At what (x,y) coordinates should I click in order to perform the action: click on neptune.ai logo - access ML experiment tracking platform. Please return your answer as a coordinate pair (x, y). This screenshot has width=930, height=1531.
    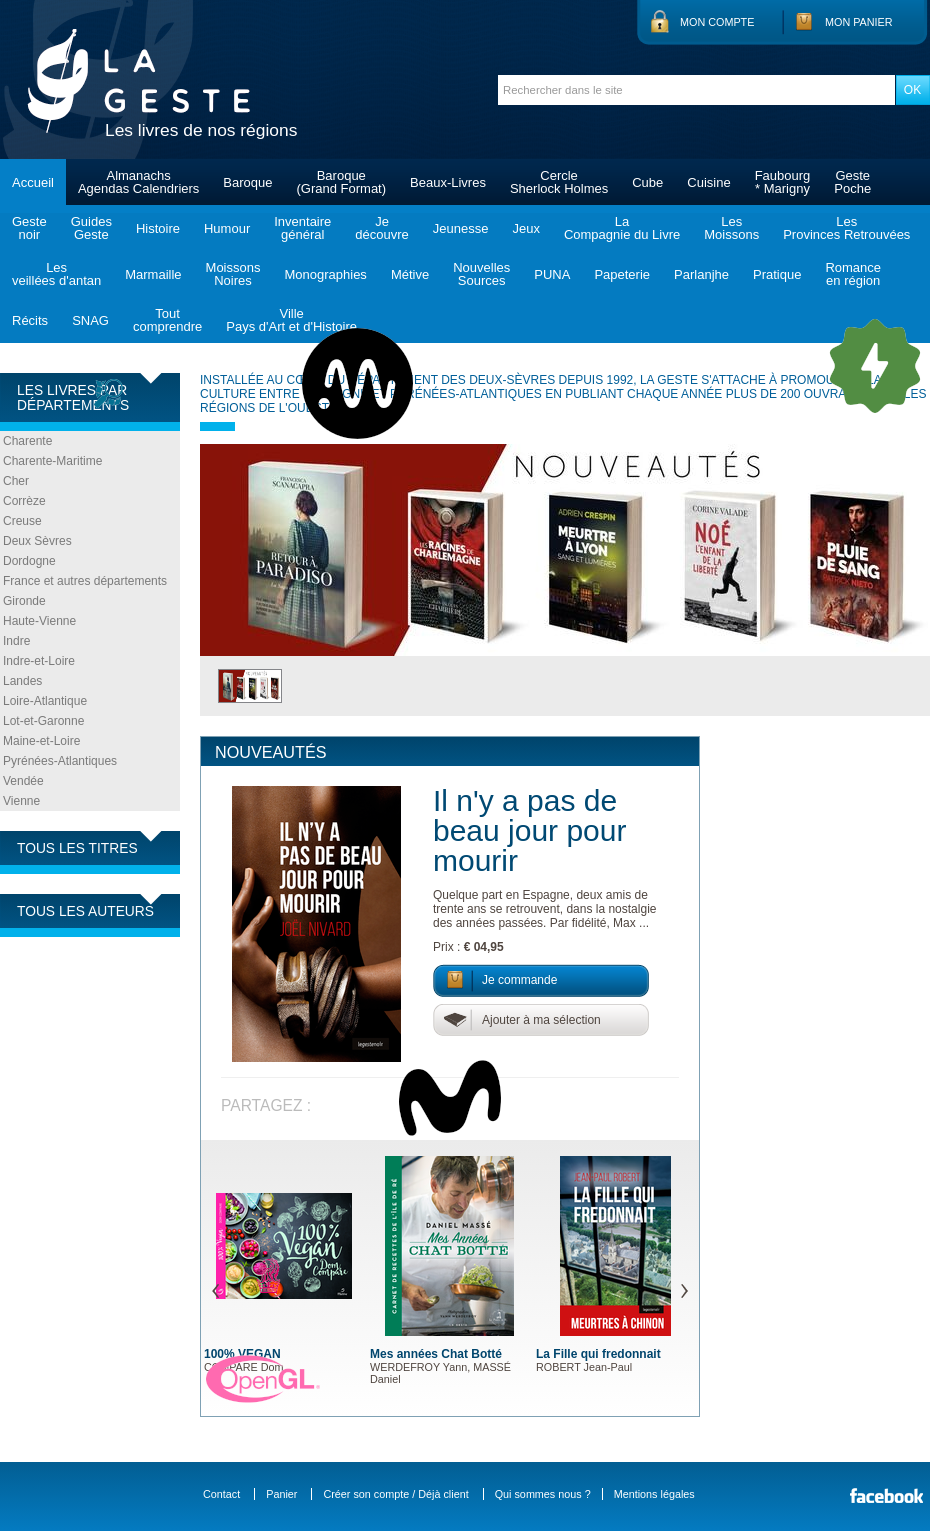
    Looking at the image, I should click on (357, 383).